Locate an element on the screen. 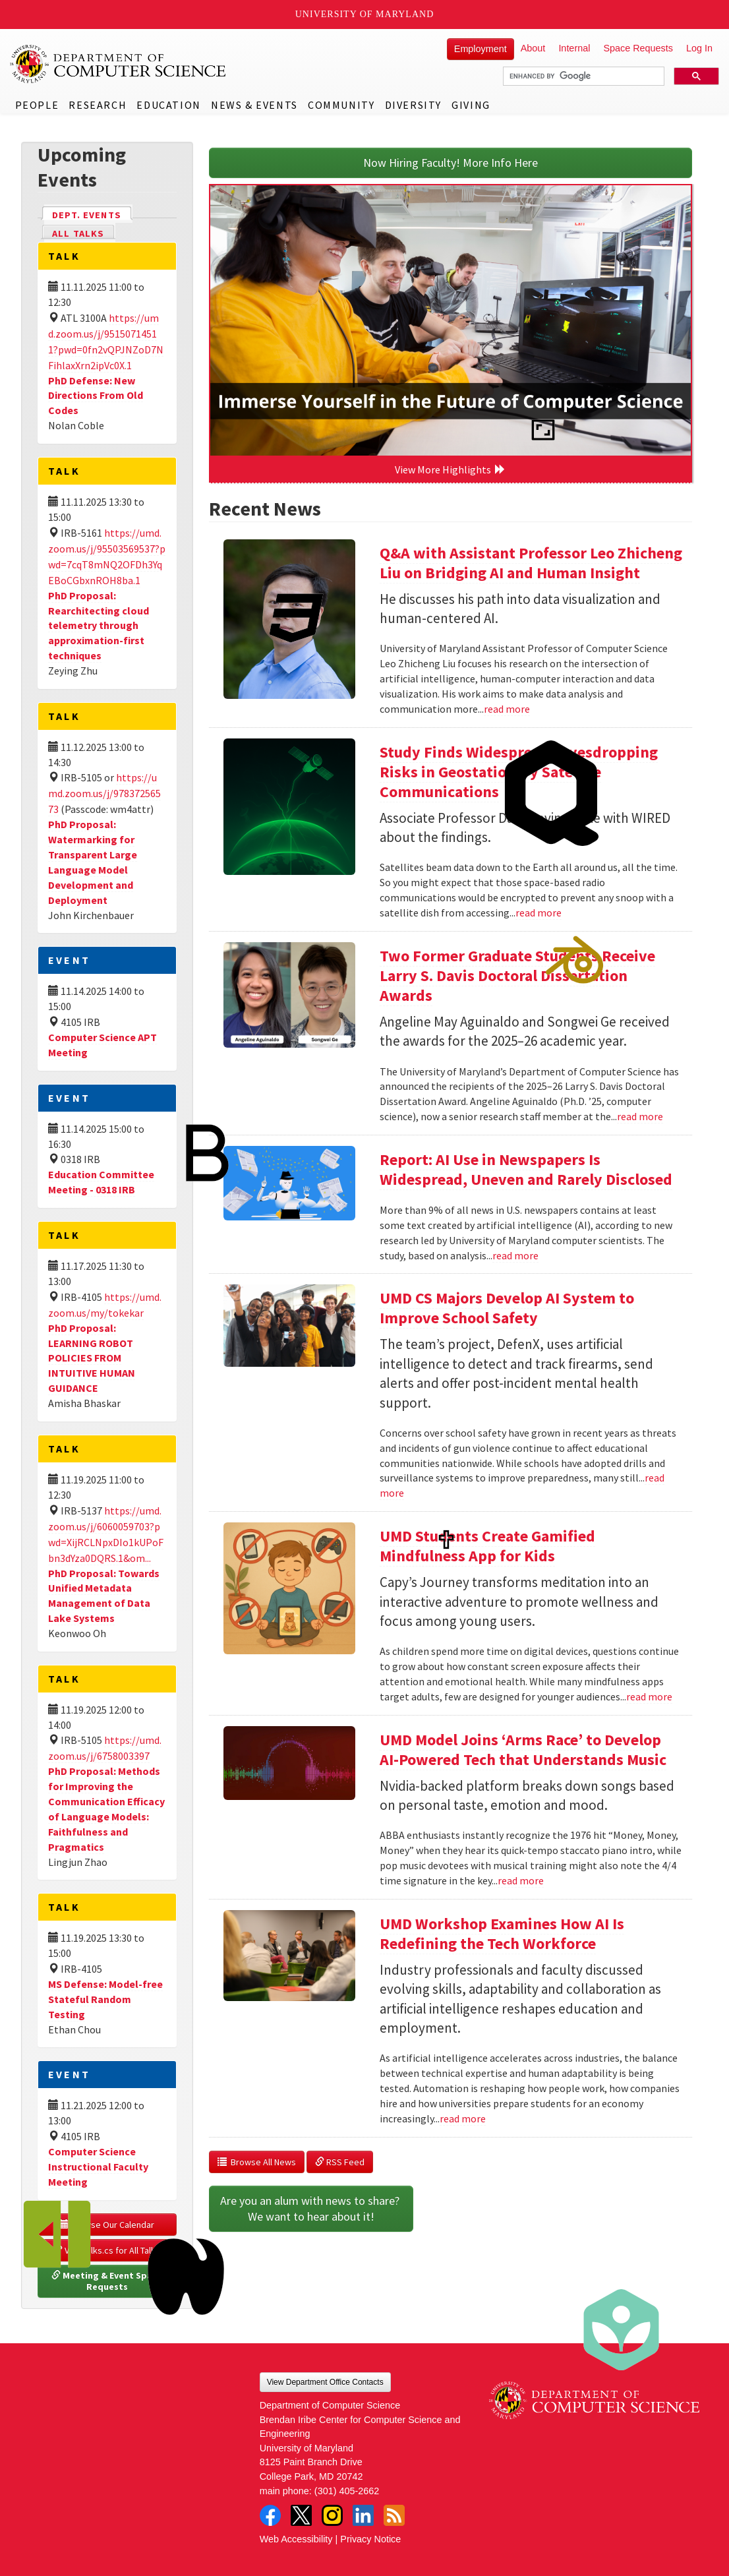 This screenshot has height=2576, width=729. qubes os logo is located at coordinates (552, 793).